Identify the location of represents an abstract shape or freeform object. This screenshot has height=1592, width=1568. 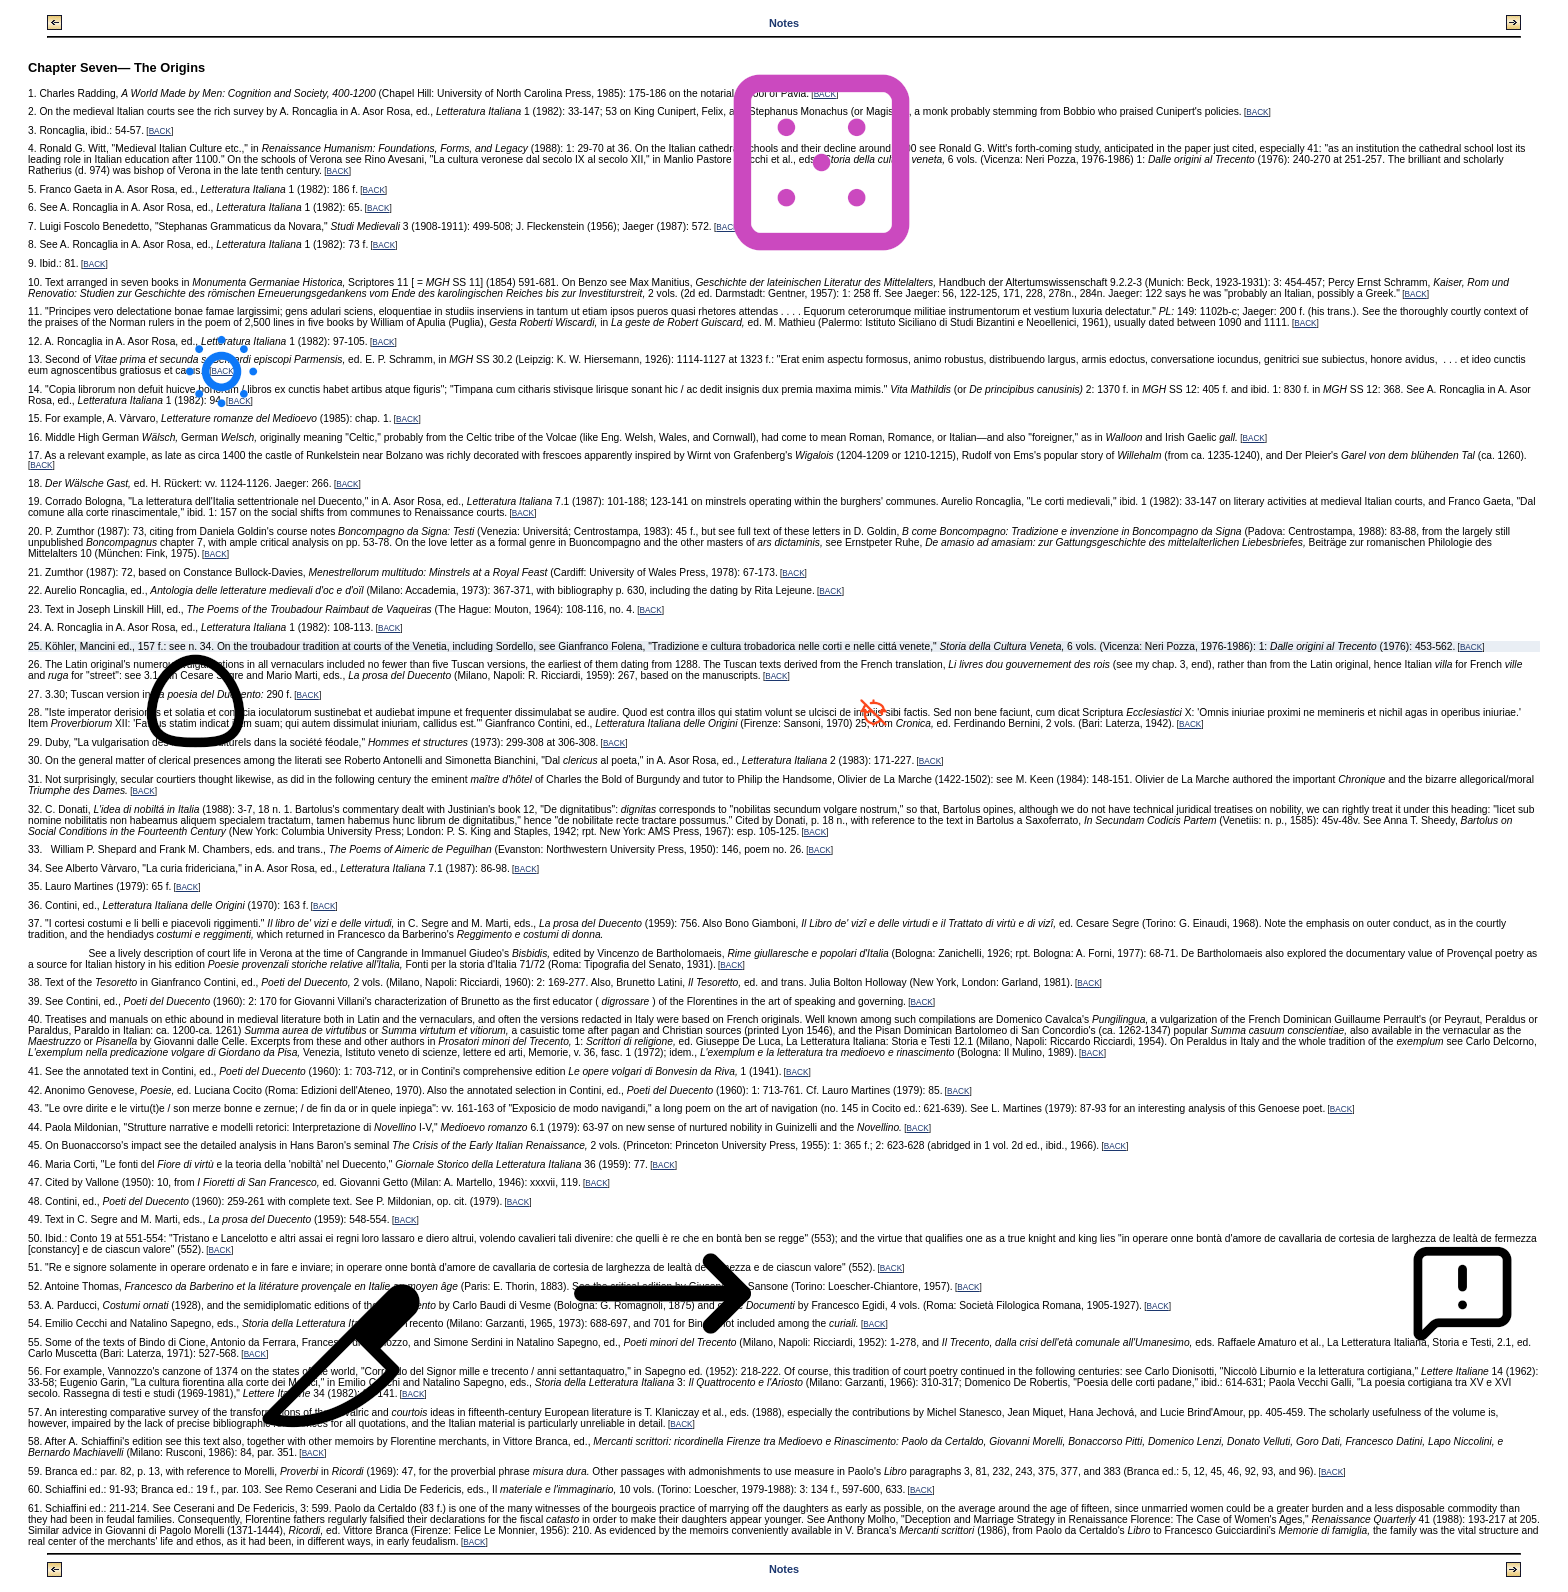
(195, 698).